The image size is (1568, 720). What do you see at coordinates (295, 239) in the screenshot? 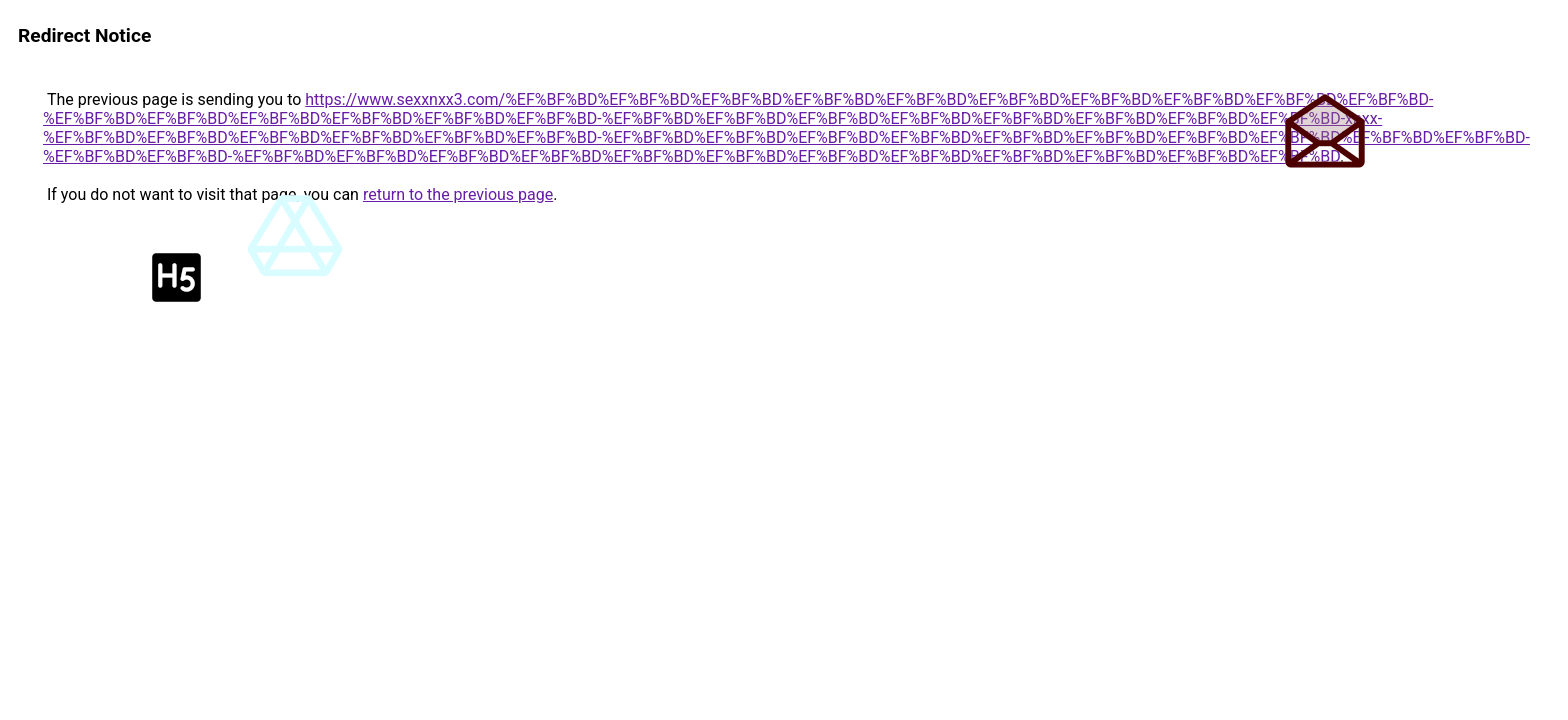
I see `open Google Drive` at bounding box center [295, 239].